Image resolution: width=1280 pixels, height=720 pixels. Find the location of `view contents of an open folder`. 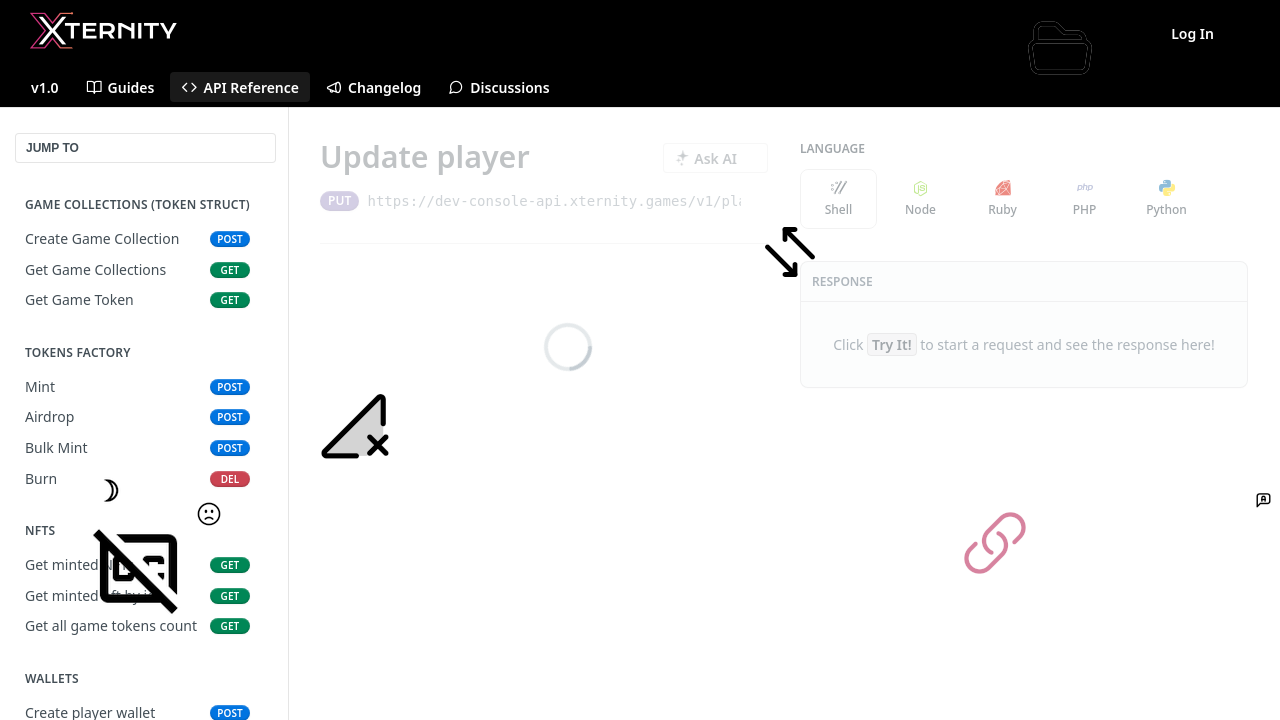

view contents of an open folder is located at coordinates (1060, 48).